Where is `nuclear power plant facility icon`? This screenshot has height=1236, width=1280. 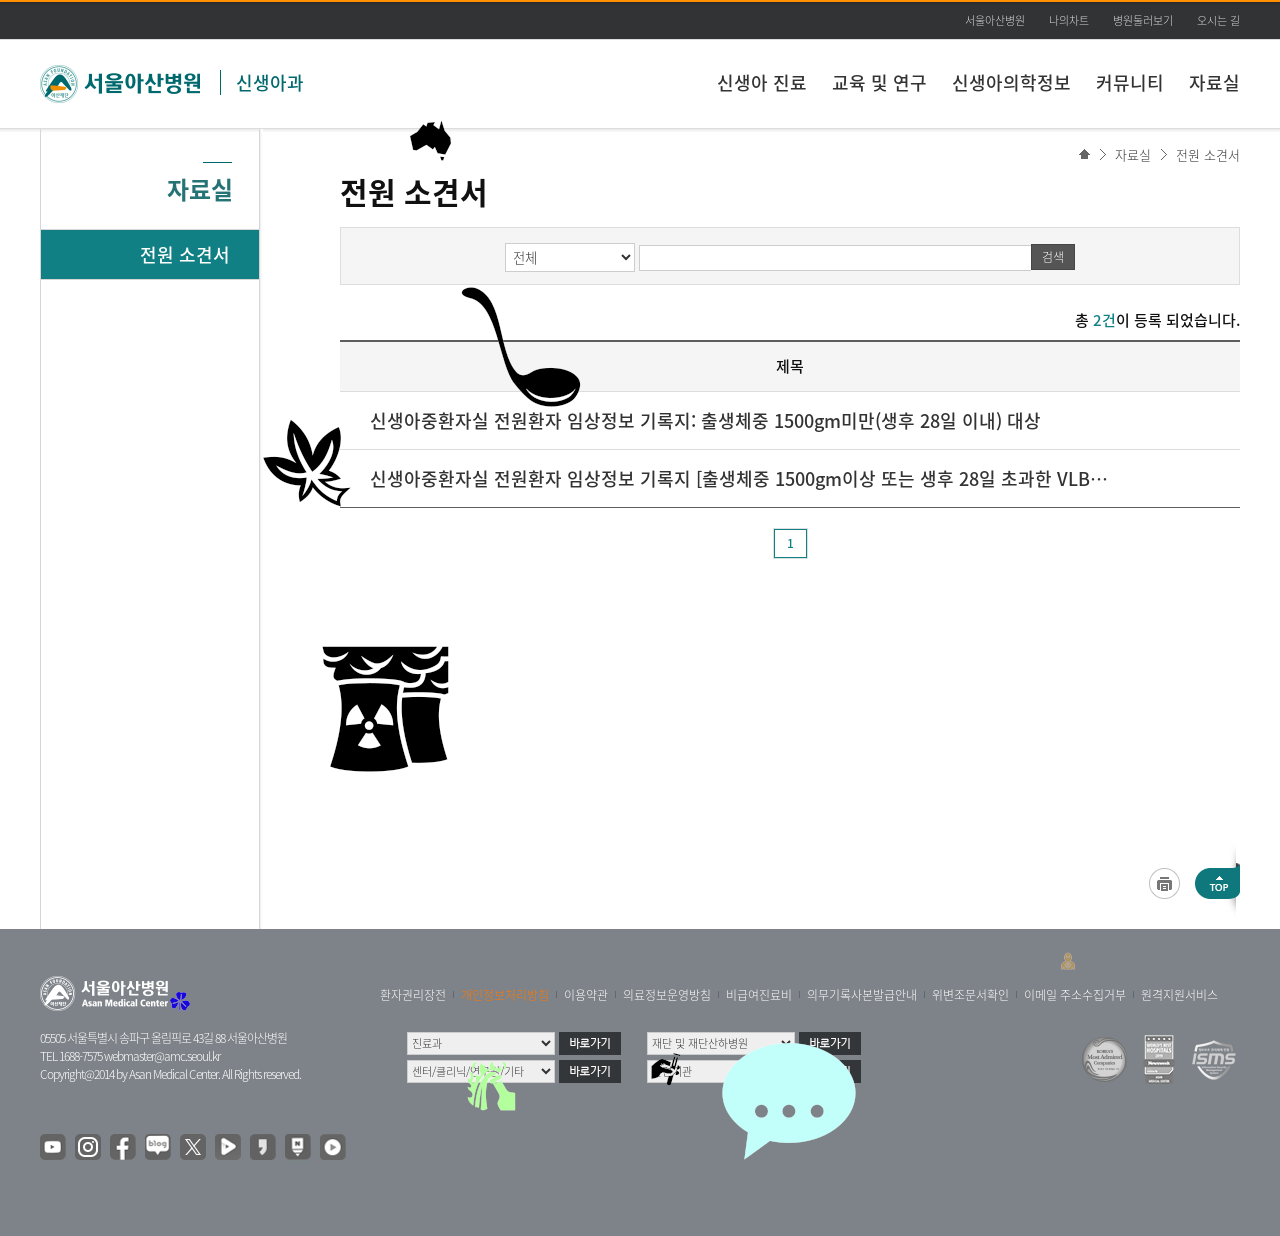
nuclear power plant facility icon is located at coordinates (386, 709).